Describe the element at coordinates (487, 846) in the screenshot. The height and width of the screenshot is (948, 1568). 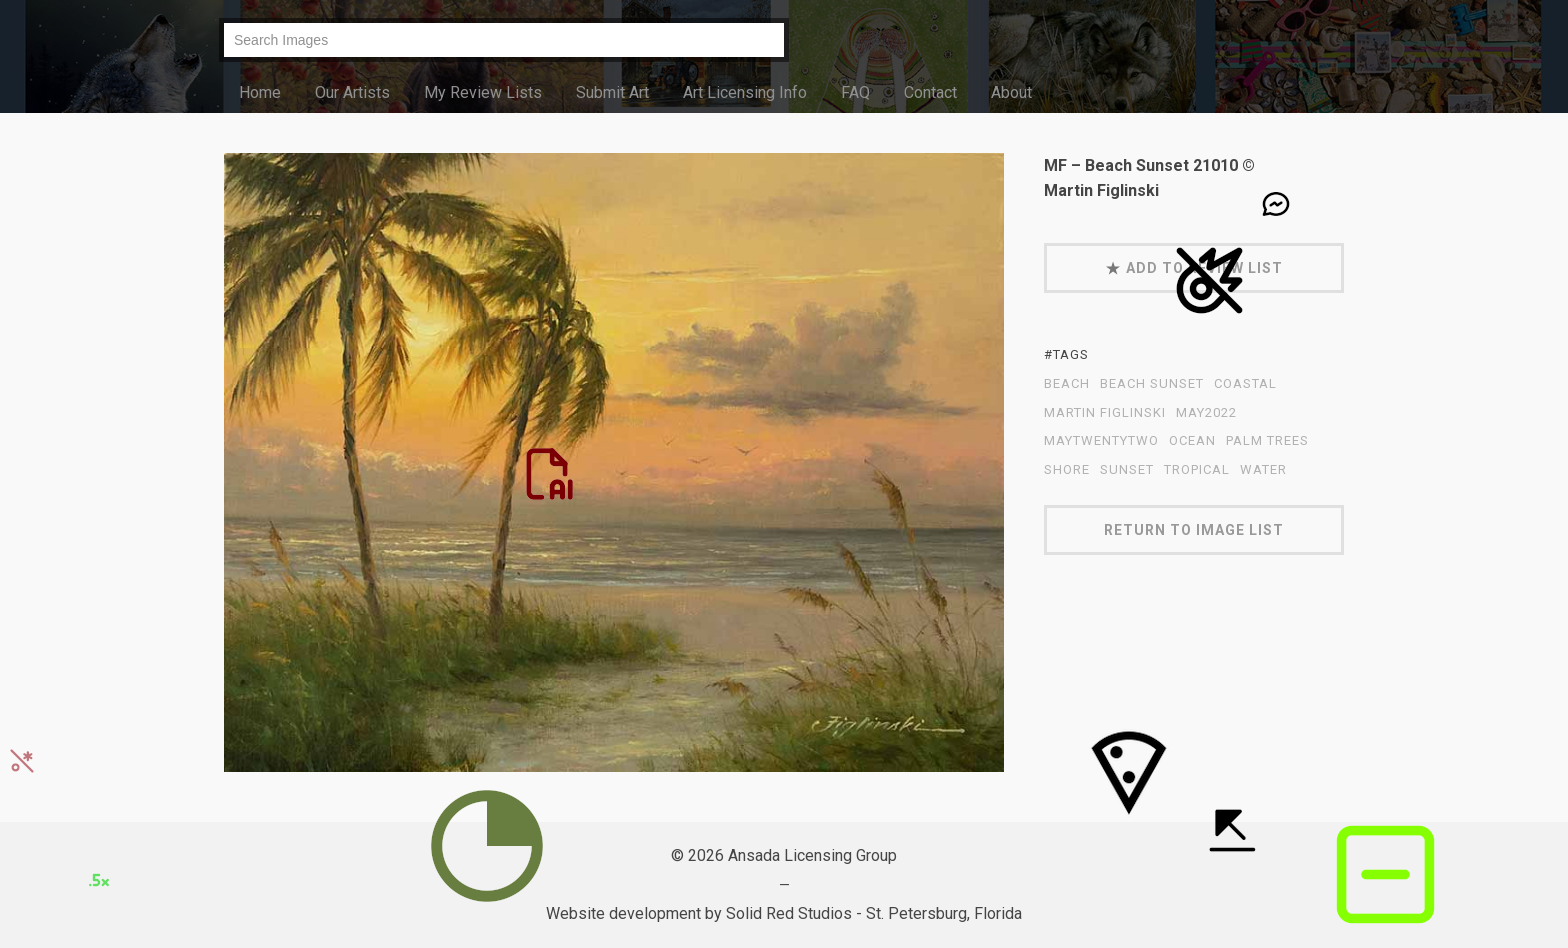
I see `indicates 25% progress or completion` at that location.